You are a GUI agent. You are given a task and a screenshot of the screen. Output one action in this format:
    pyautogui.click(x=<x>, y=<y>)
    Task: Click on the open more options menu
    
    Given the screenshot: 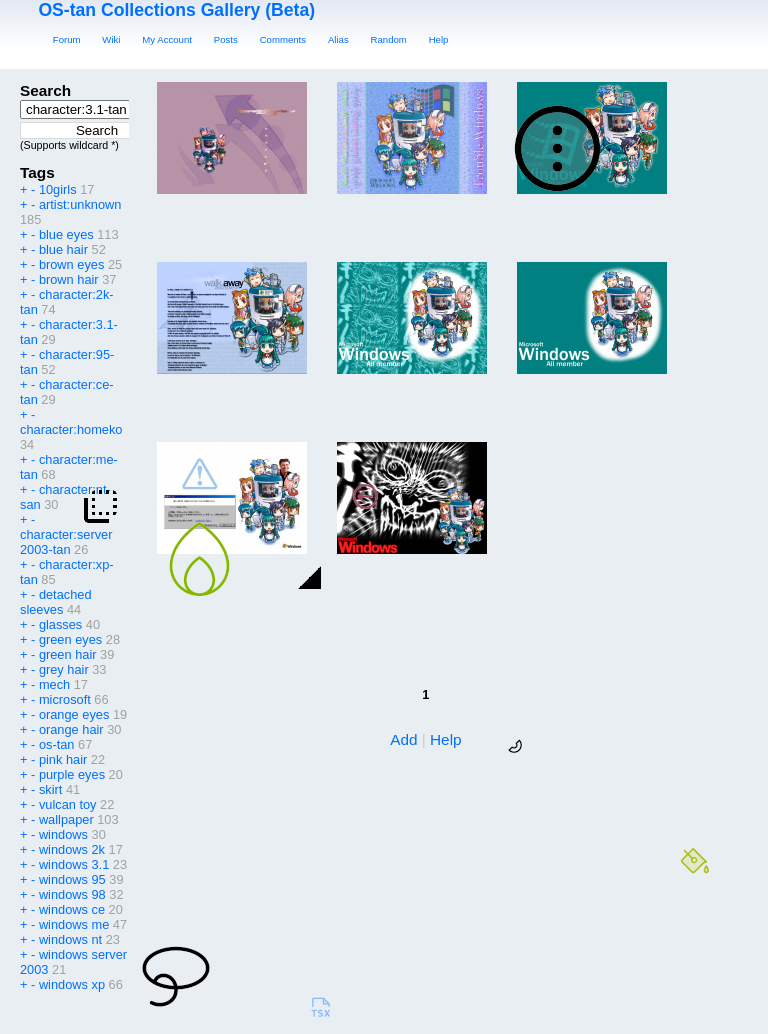 What is the action you would take?
    pyautogui.click(x=557, y=148)
    